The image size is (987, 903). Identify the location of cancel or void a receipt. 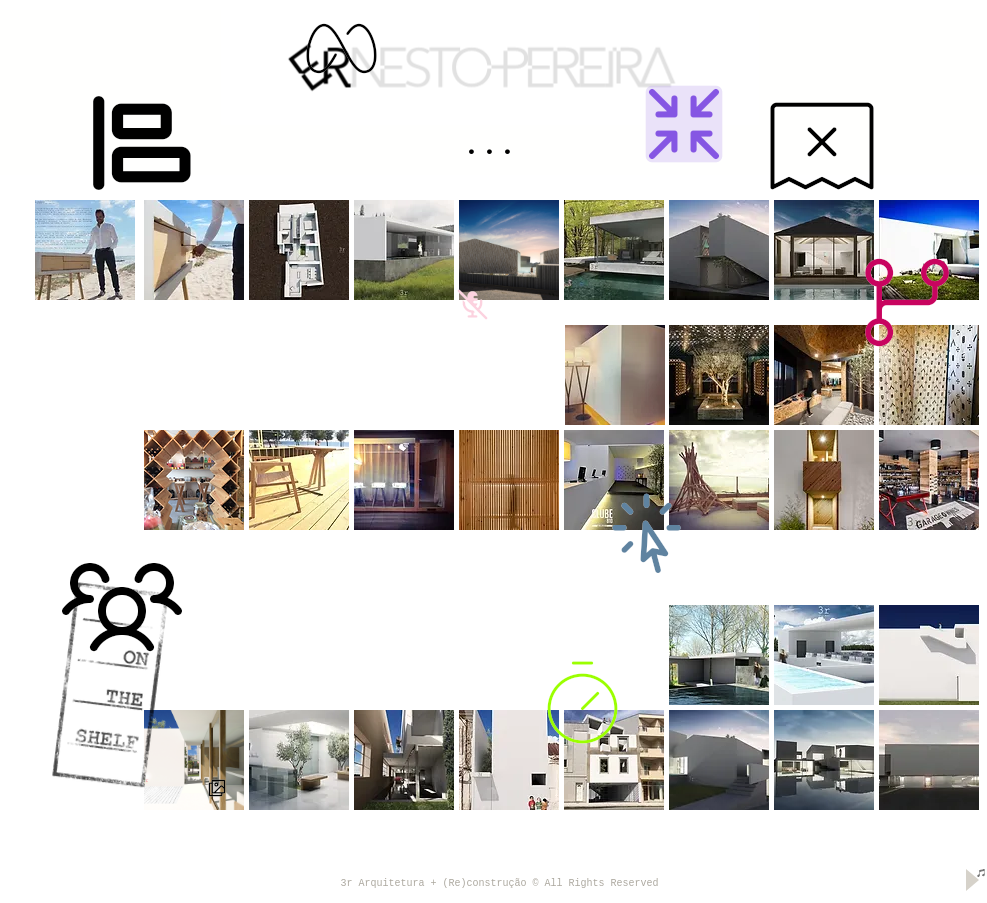
(822, 146).